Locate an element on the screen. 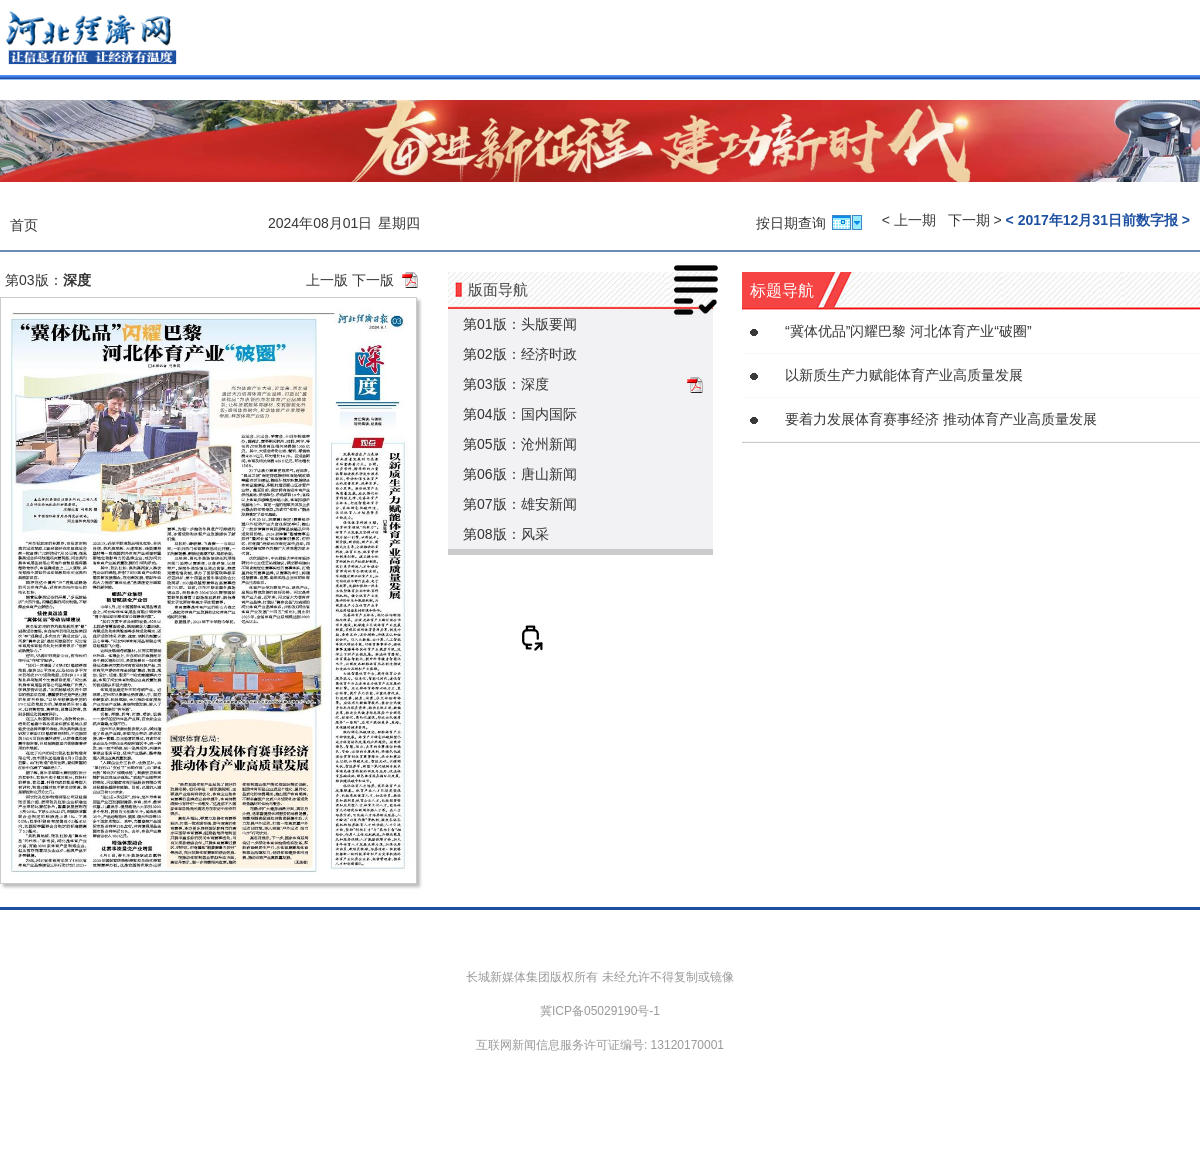 This screenshot has width=1200, height=1150. view grading or assessment results is located at coordinates (696, 290).